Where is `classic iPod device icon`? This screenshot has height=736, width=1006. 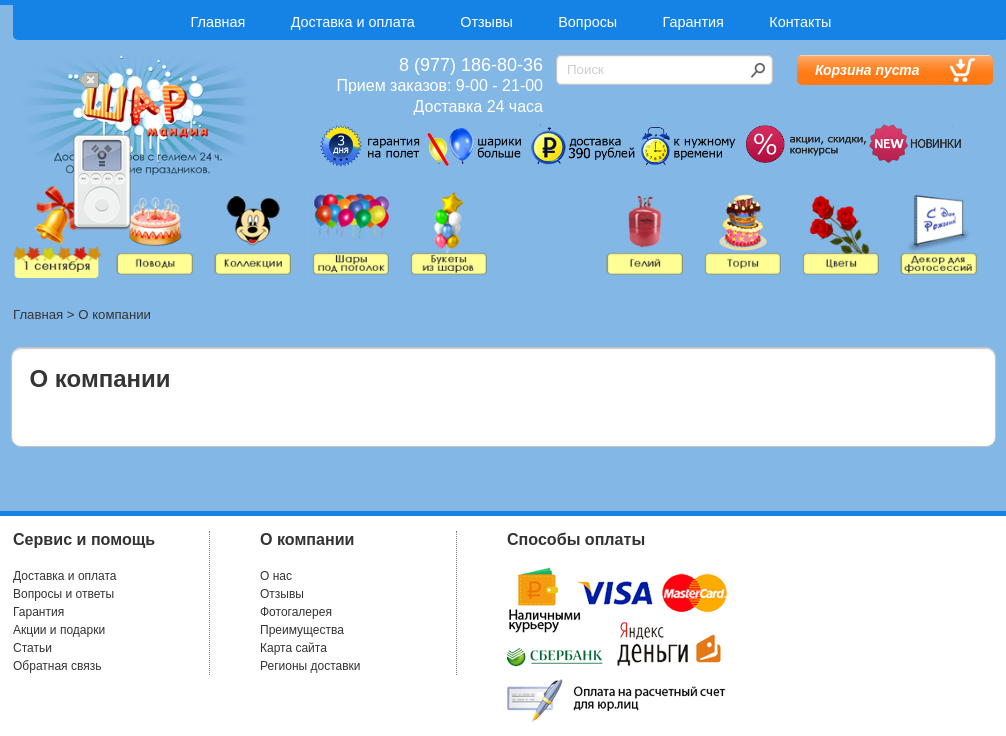 classic iPod device icon is located at coordinates (102, 182).